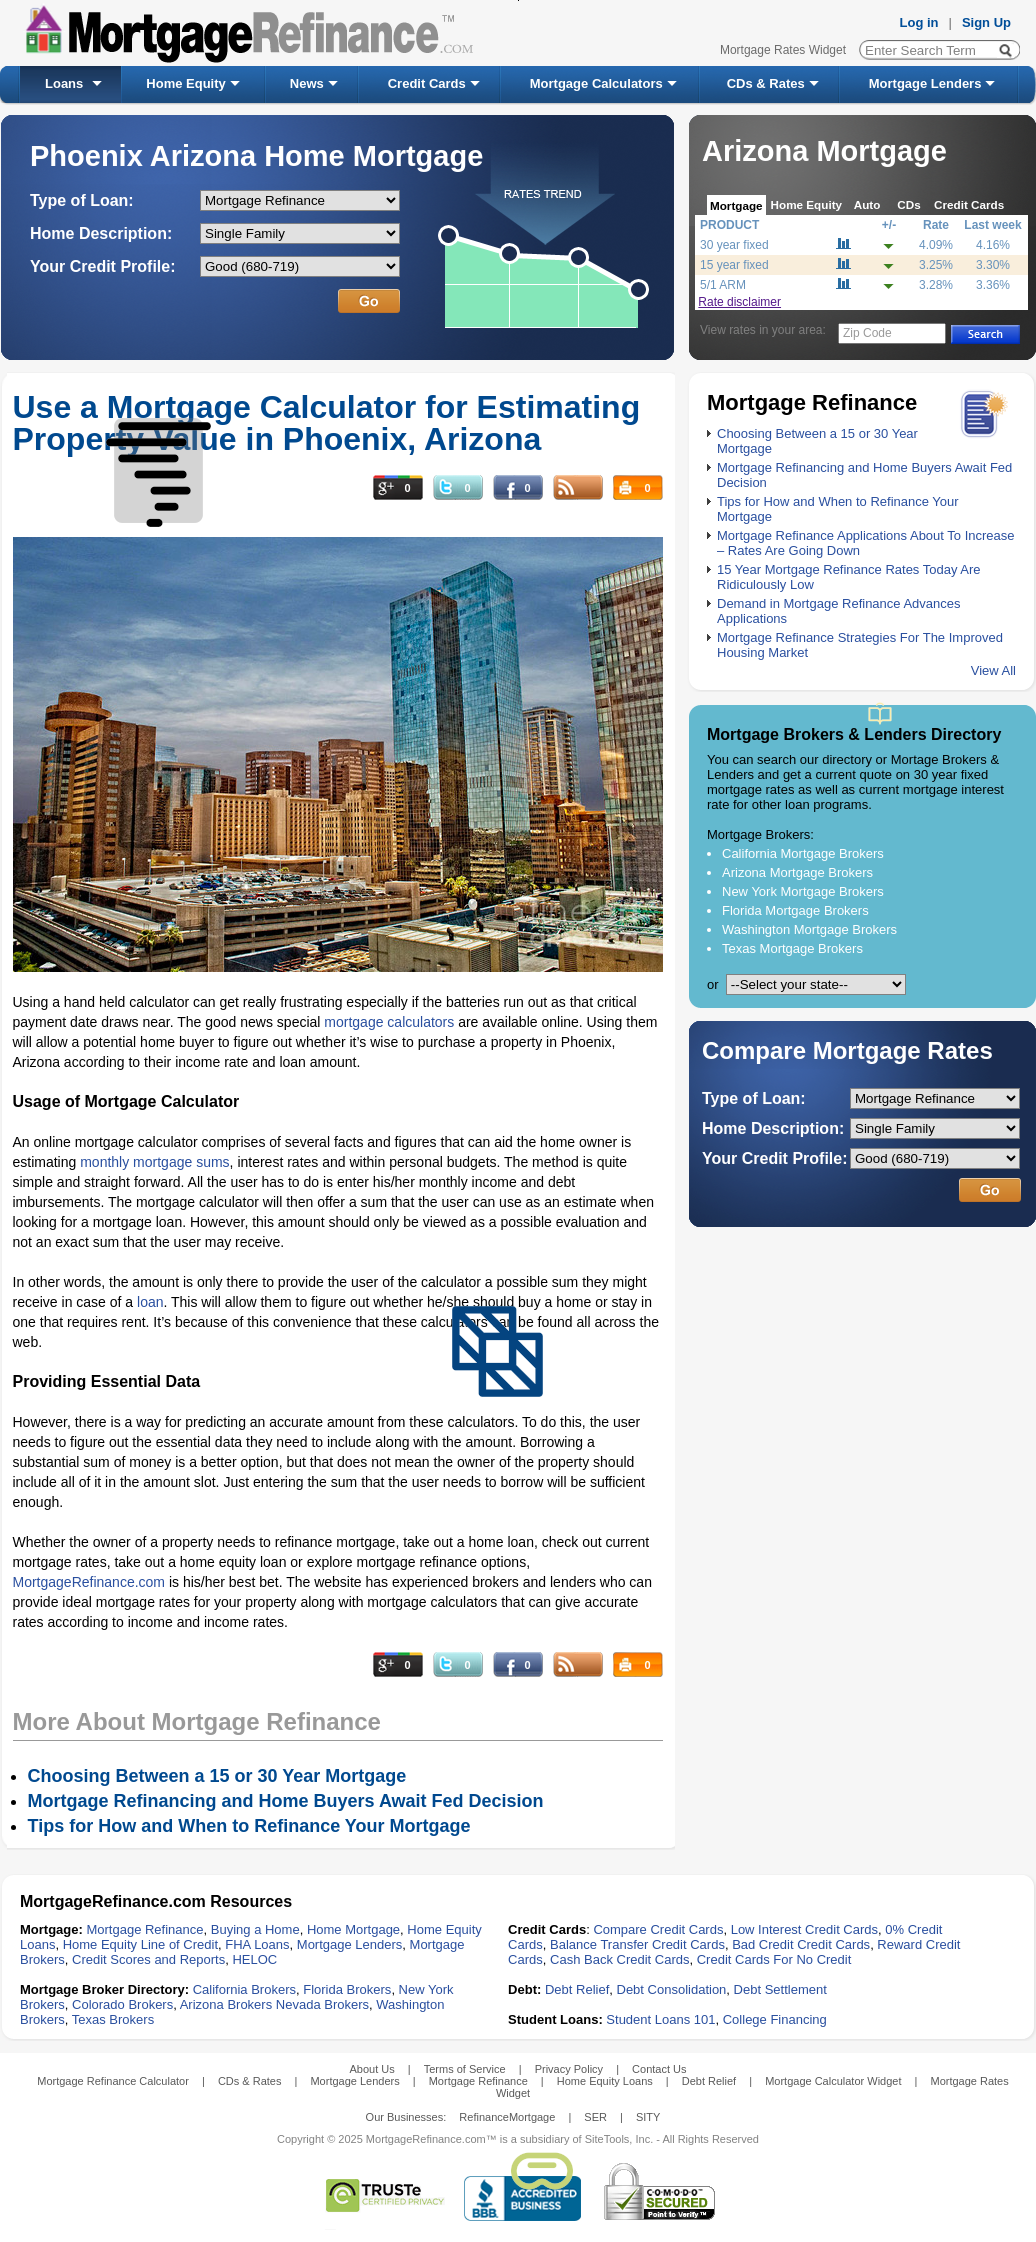 Image resolution: width=1036 pixels, height=2242 pixels. What do you see at coordinates (542, 2171) in the screenshot?
I see `access virtual reality or immersive mode` at bounding box center [542, 2171].